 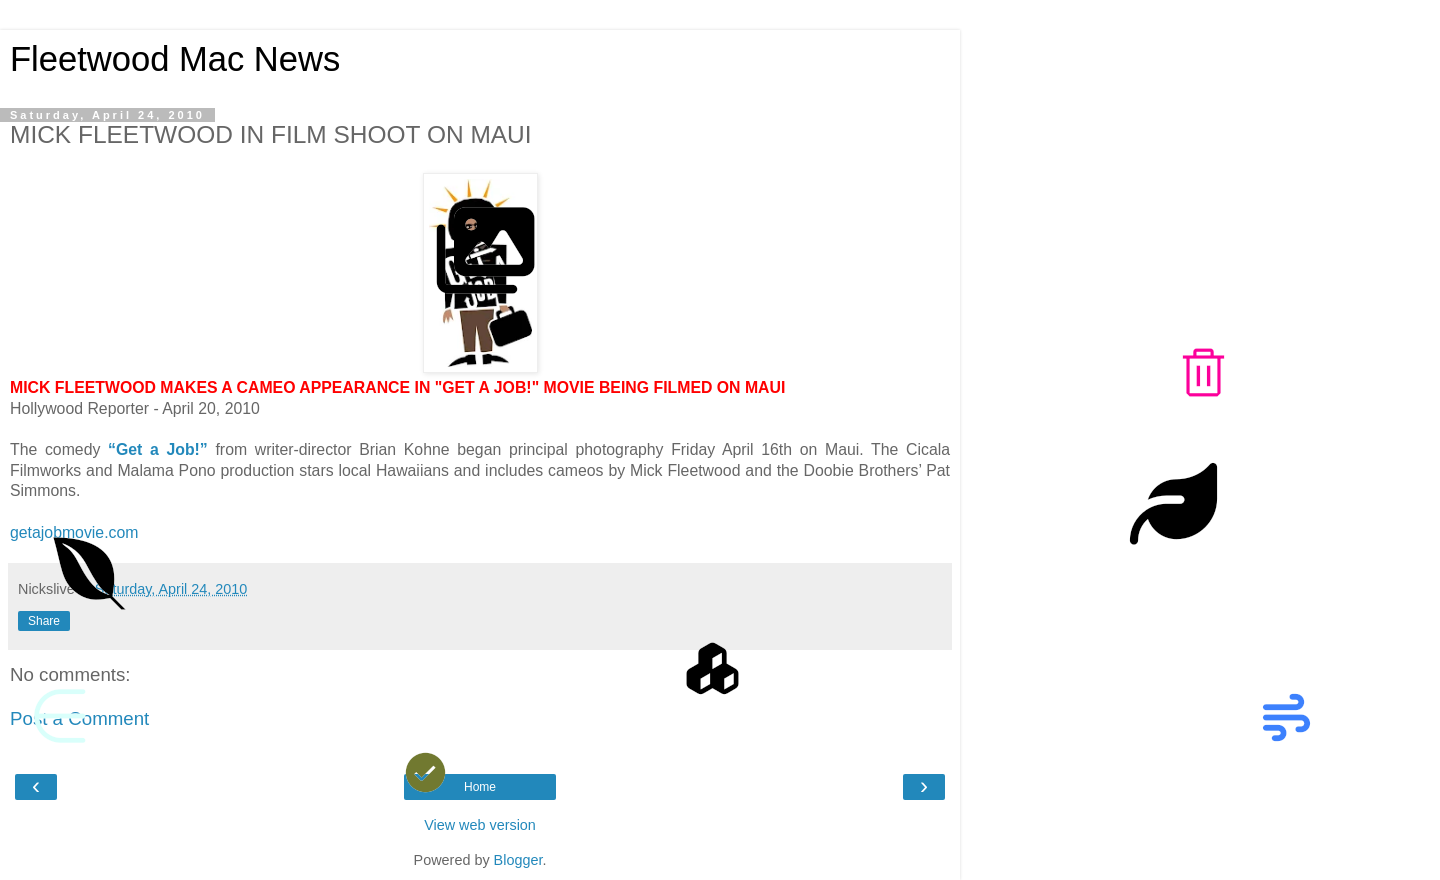 I want to click on indicates eco-friendly or sustainable option, so click(x=1173, y=506).